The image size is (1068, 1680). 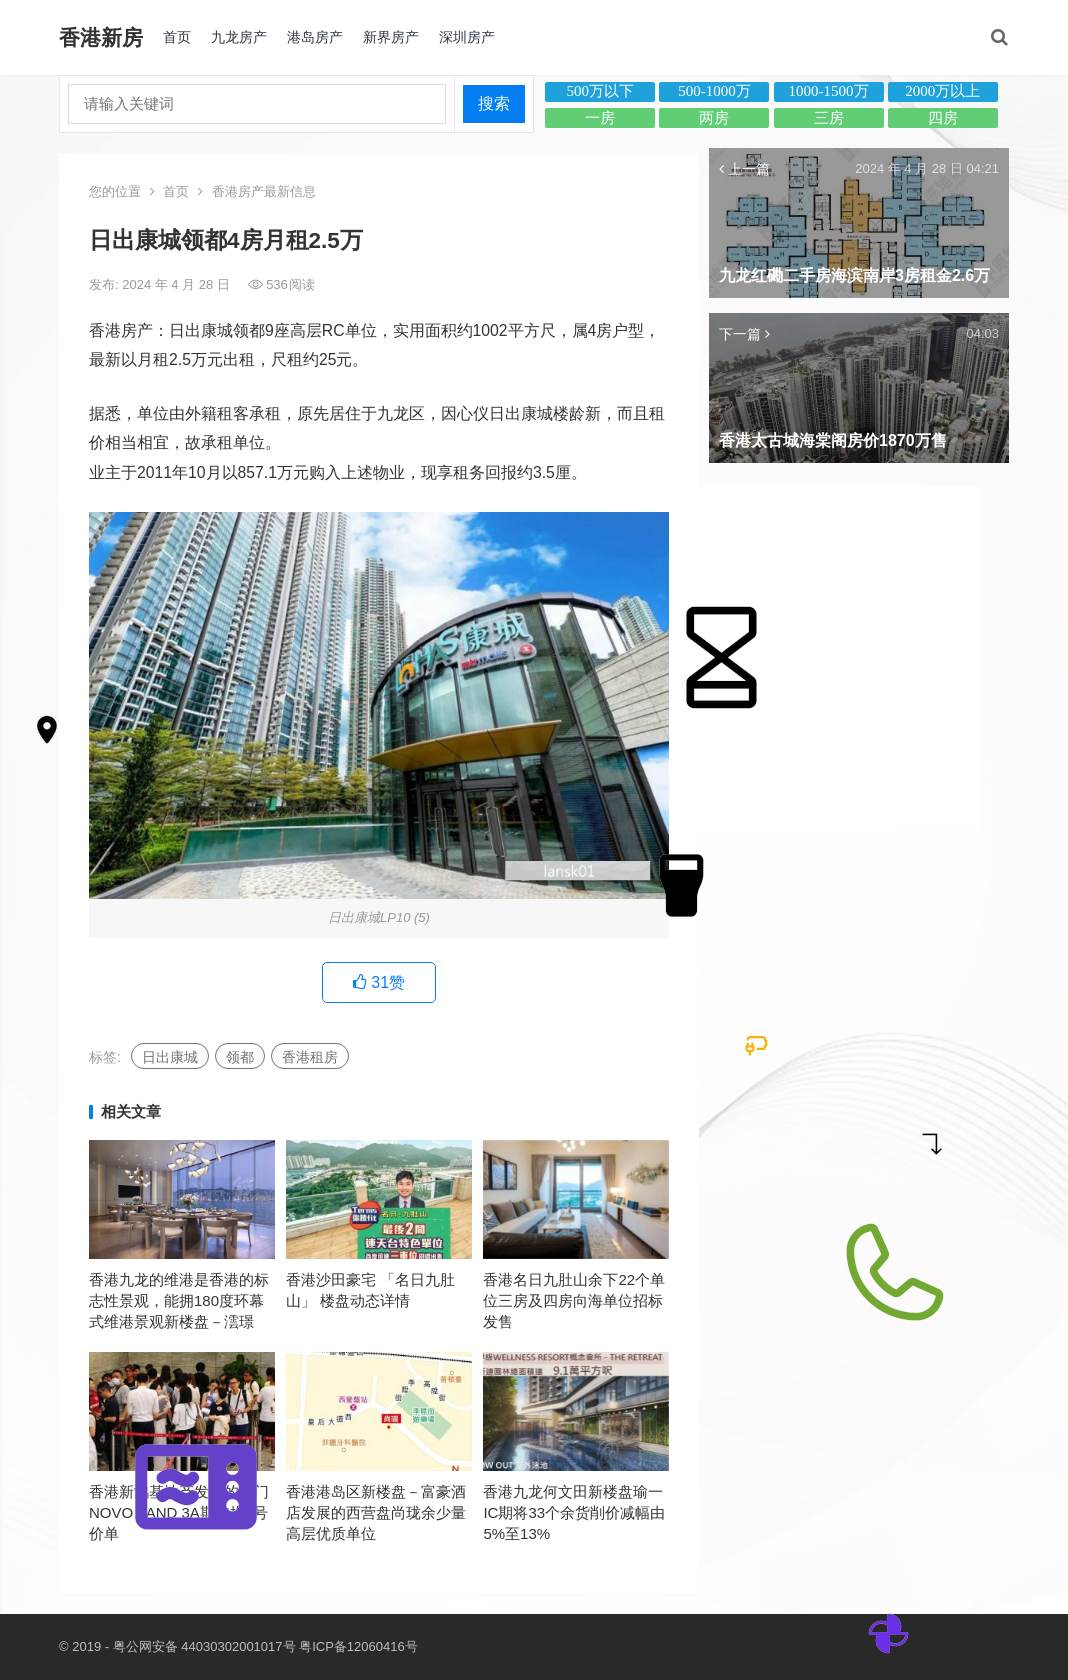 What do you see at coordinates (196, 1487) in the screenshot?
I see `access microwave or kitchen appliance controls` at bounding box center [196, 1487].